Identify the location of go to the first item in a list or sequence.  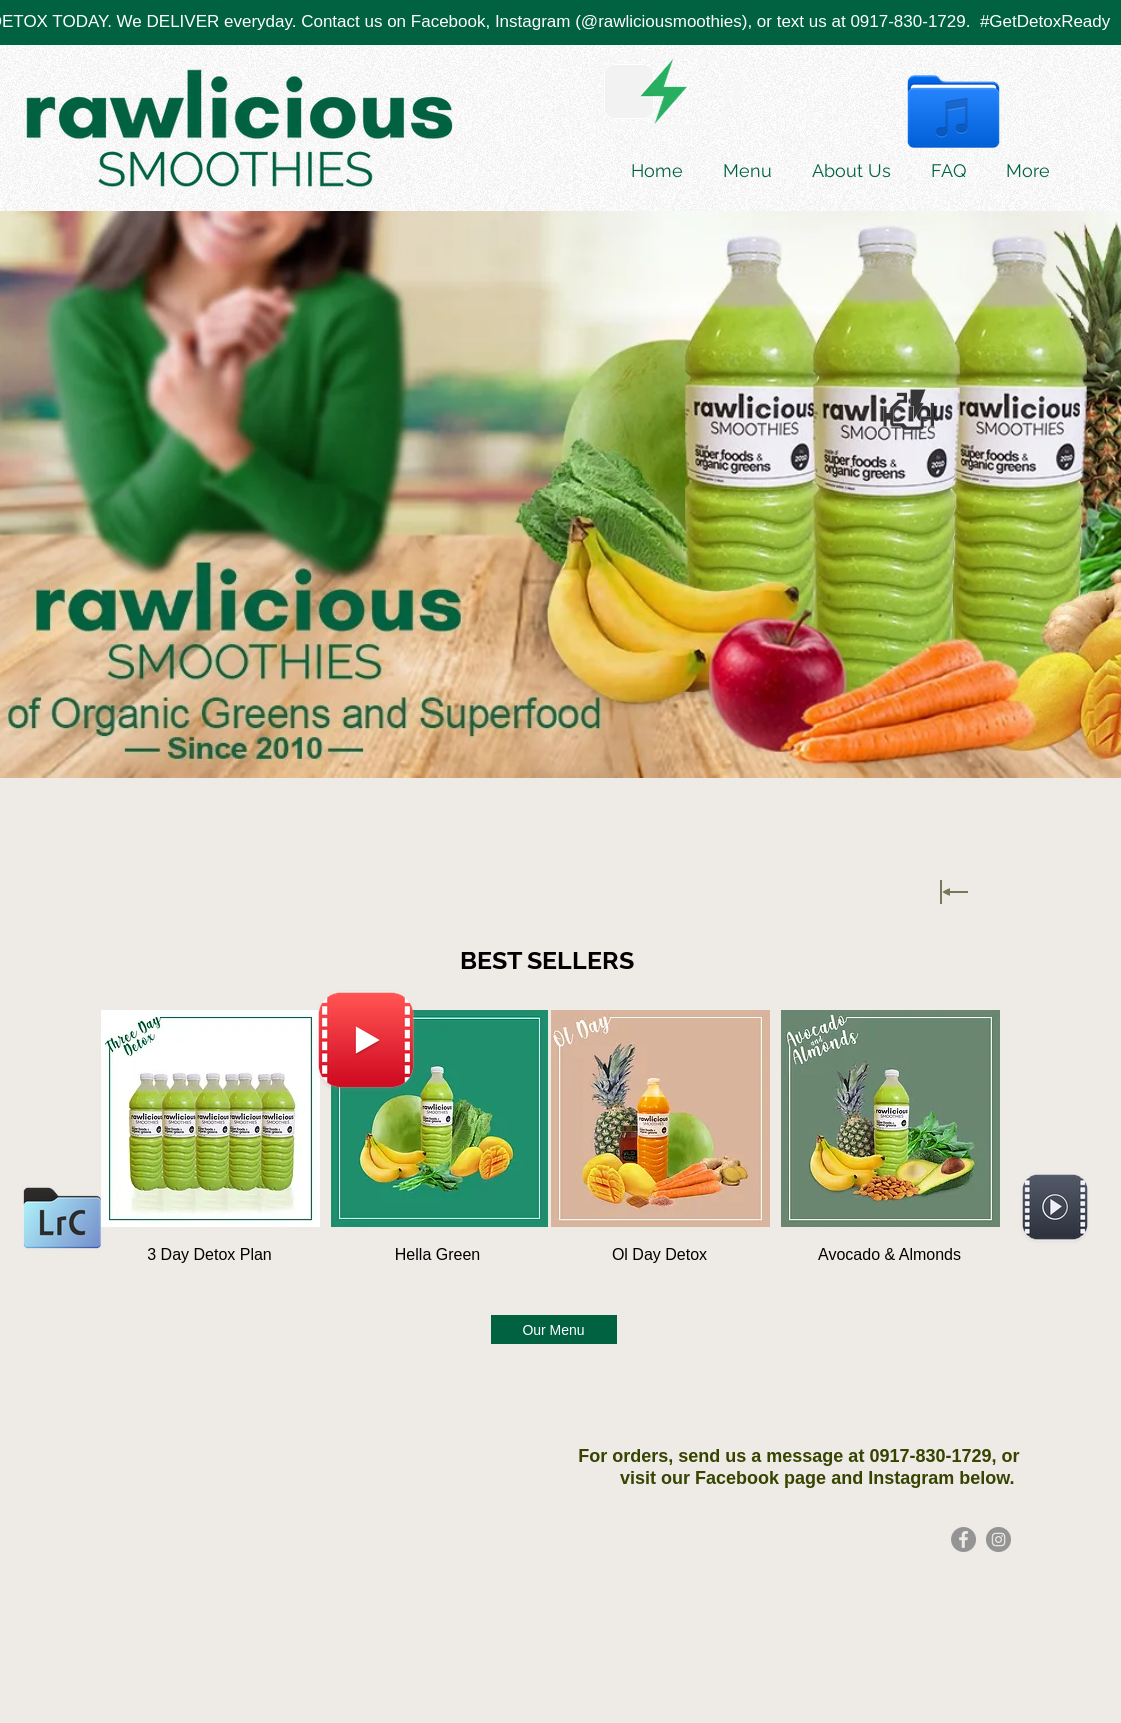
(954, 892).